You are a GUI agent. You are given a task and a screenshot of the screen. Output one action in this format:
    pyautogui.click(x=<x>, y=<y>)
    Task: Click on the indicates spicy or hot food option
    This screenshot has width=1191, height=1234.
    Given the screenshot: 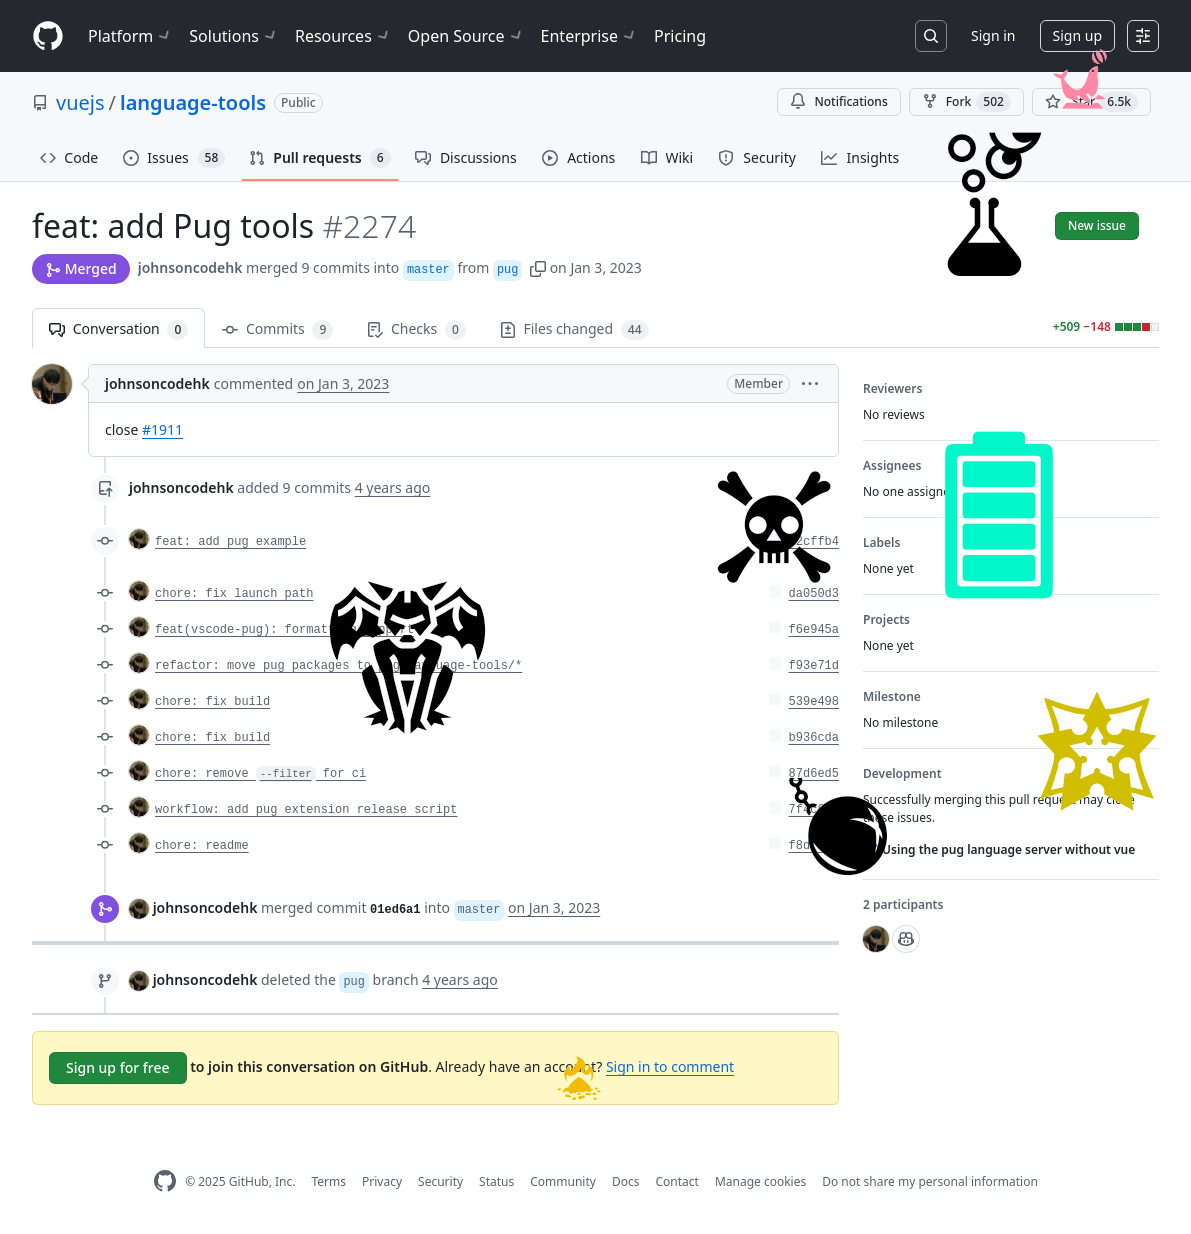 What is the action you would take?
    pyautogui.click(x=579, y=1078)
    